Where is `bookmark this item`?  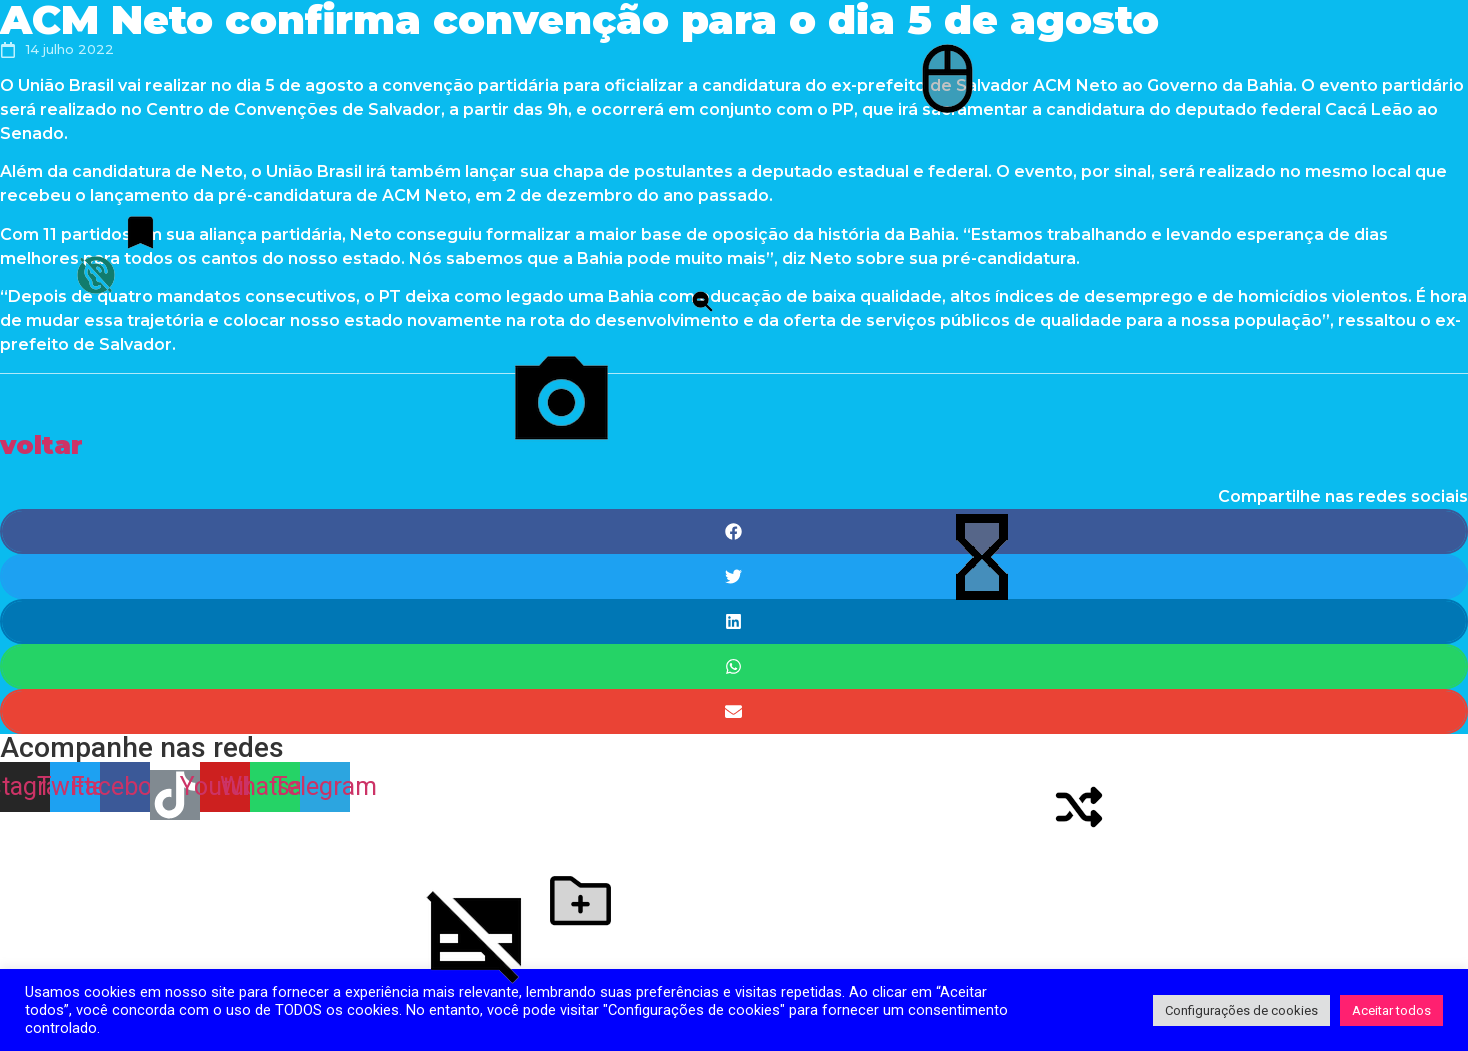
bookmark this item is located at coordinates (140, 232).